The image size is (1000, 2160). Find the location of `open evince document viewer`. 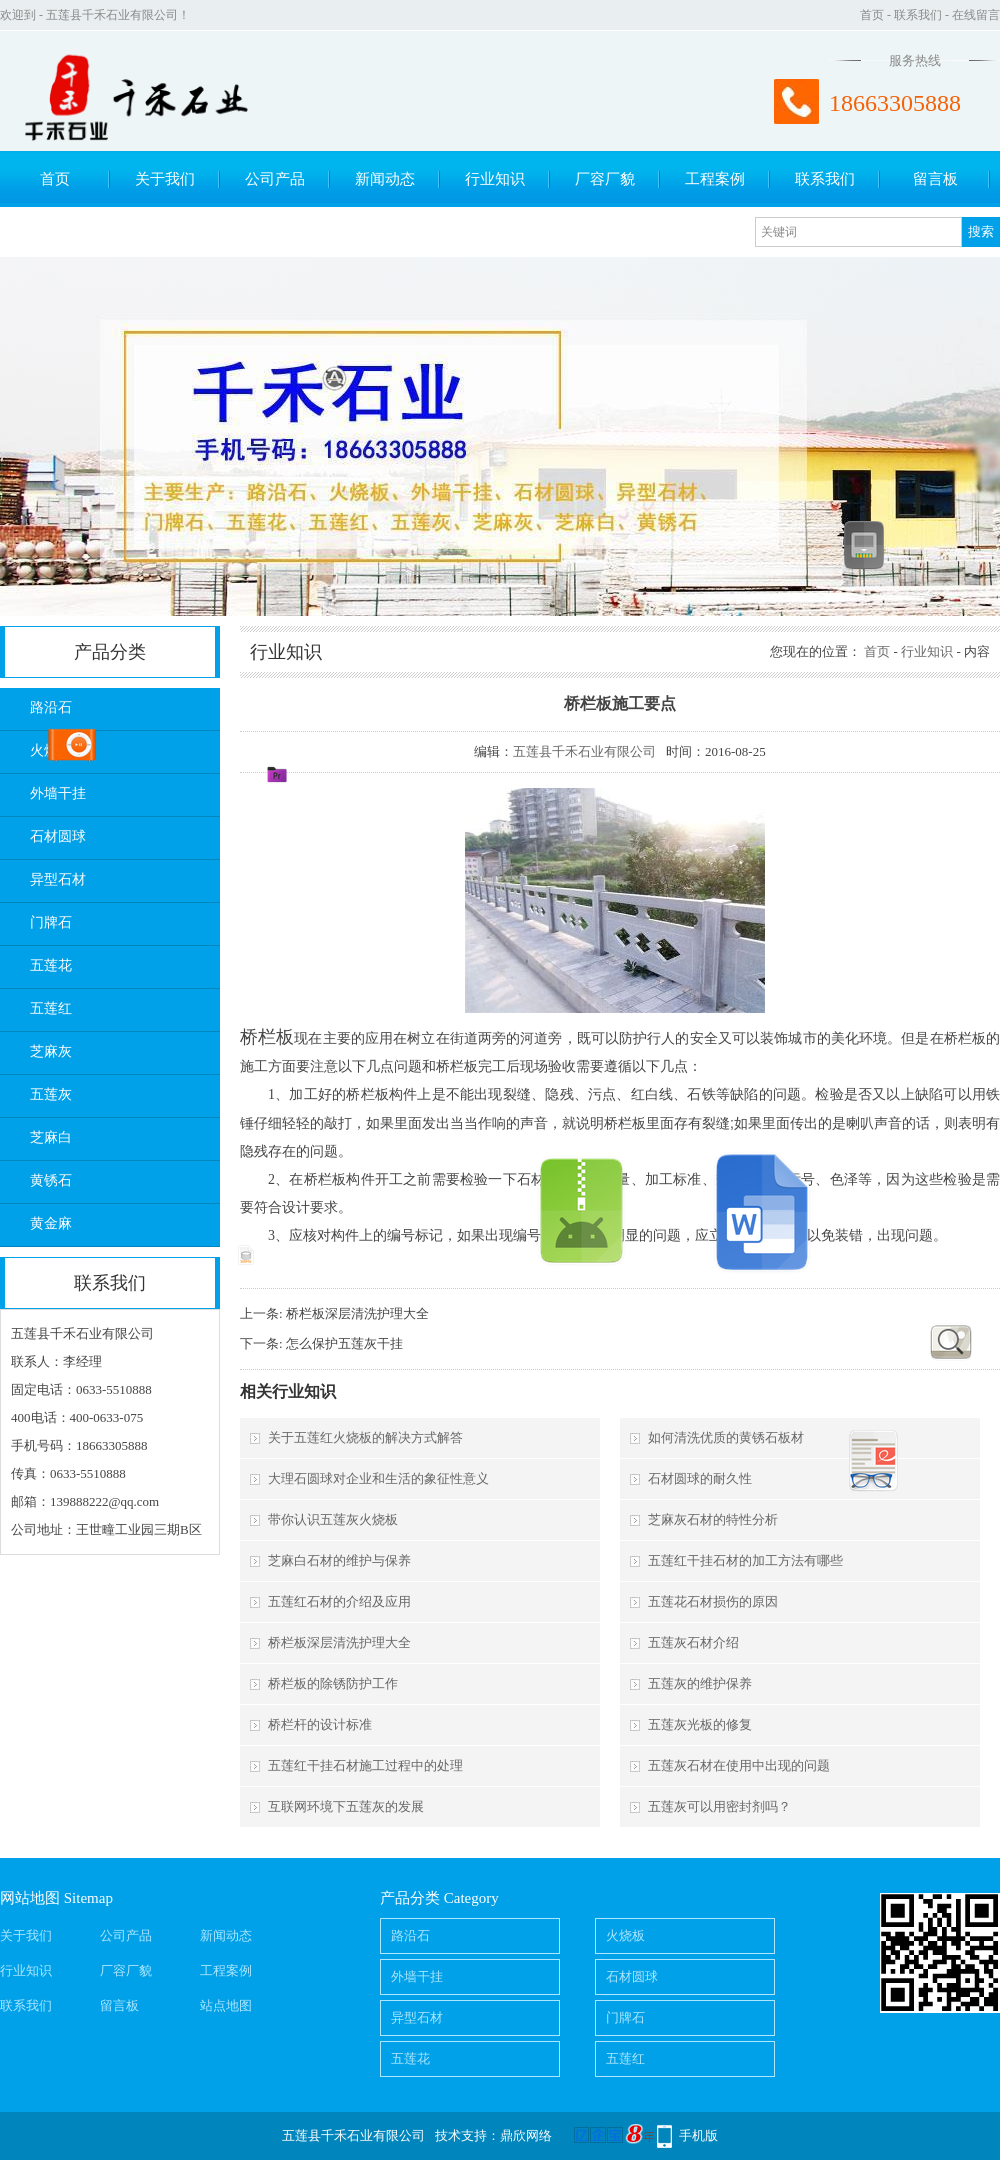

open evince document viewer is located at coordinates (873, 1460).